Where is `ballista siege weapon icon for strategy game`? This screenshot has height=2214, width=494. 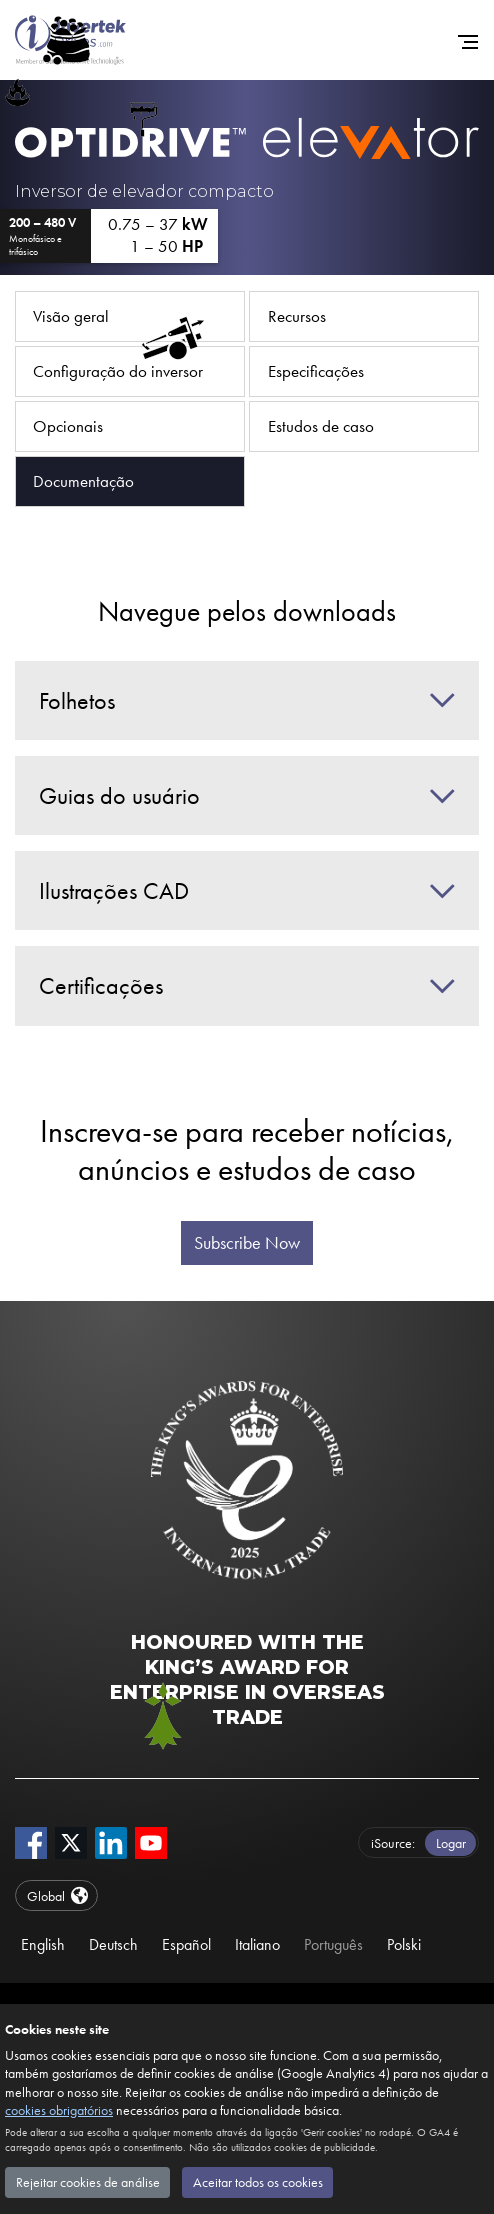
ballista siege weapon icon for strategy game is located at coordinates (173, 338).